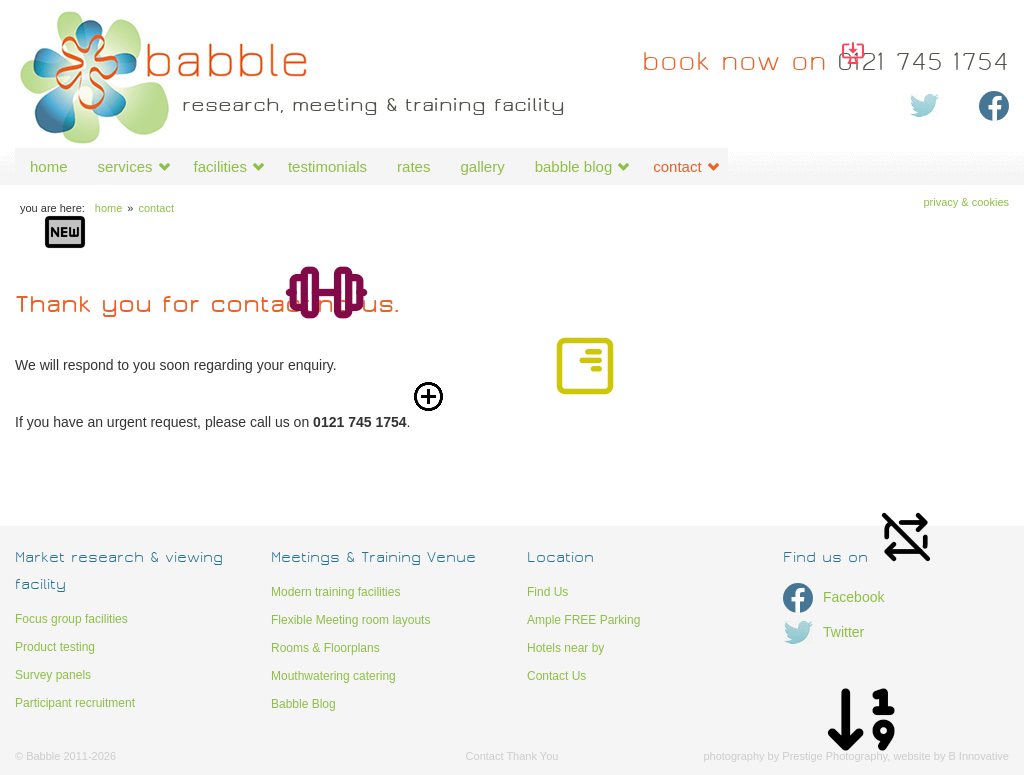 This screenshot has height=775, width=1024. Describe the element at coordinates (863, 719) in the screenshot. I see `sort items in ascending numerical order` at that location.